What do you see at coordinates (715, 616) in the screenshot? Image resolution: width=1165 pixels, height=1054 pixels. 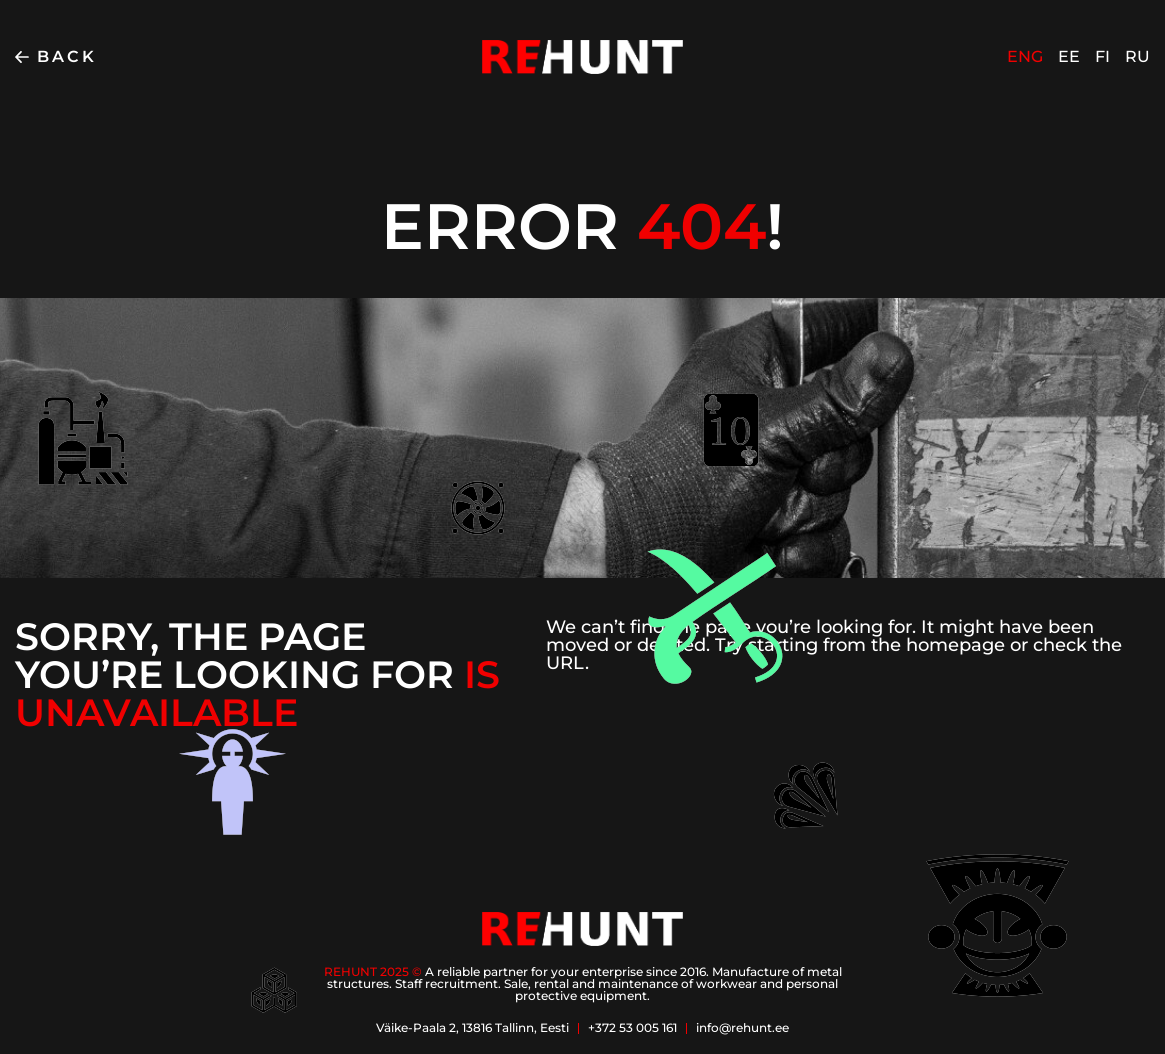 I see `access pirate or swashbuckler game mode` at bounding box center [715, 616].